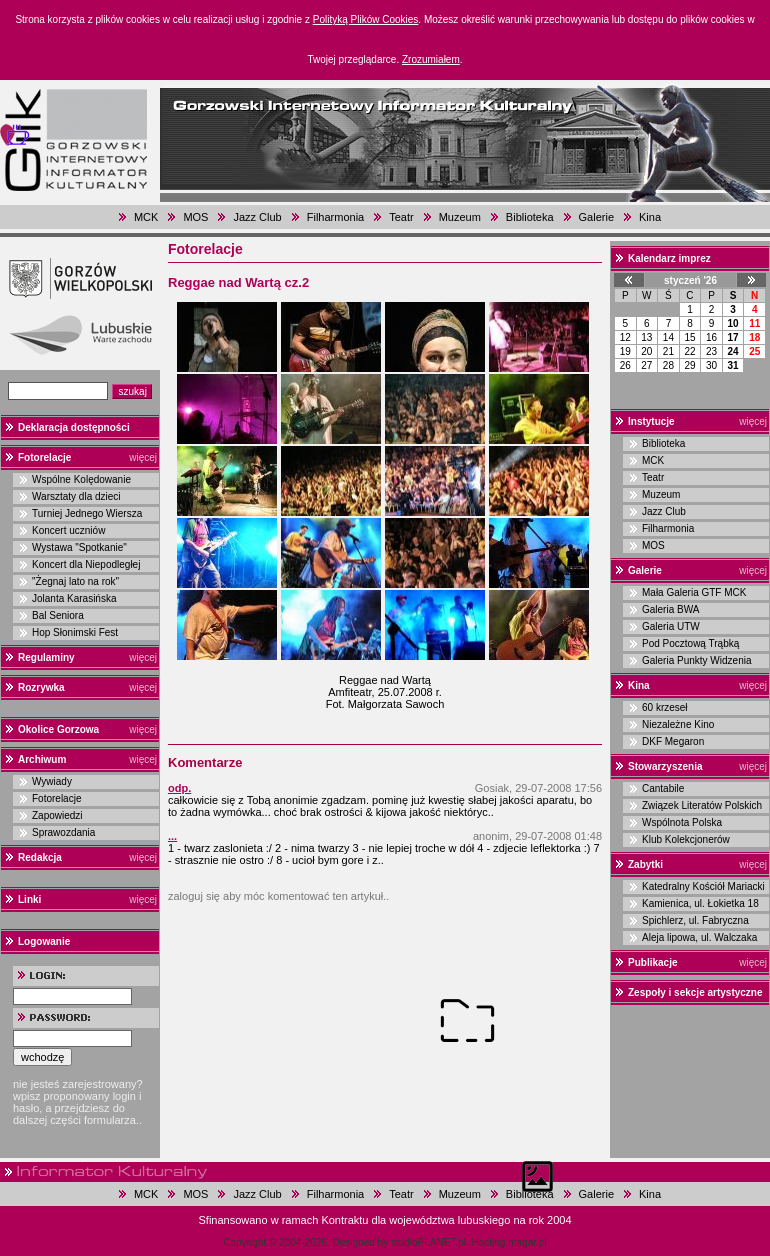 The image size is (770, 1256). What do you see at coordinates (537, 1176) in the screenshot?
I see `switch to satellite map view` at bounding box center [537, 1176].